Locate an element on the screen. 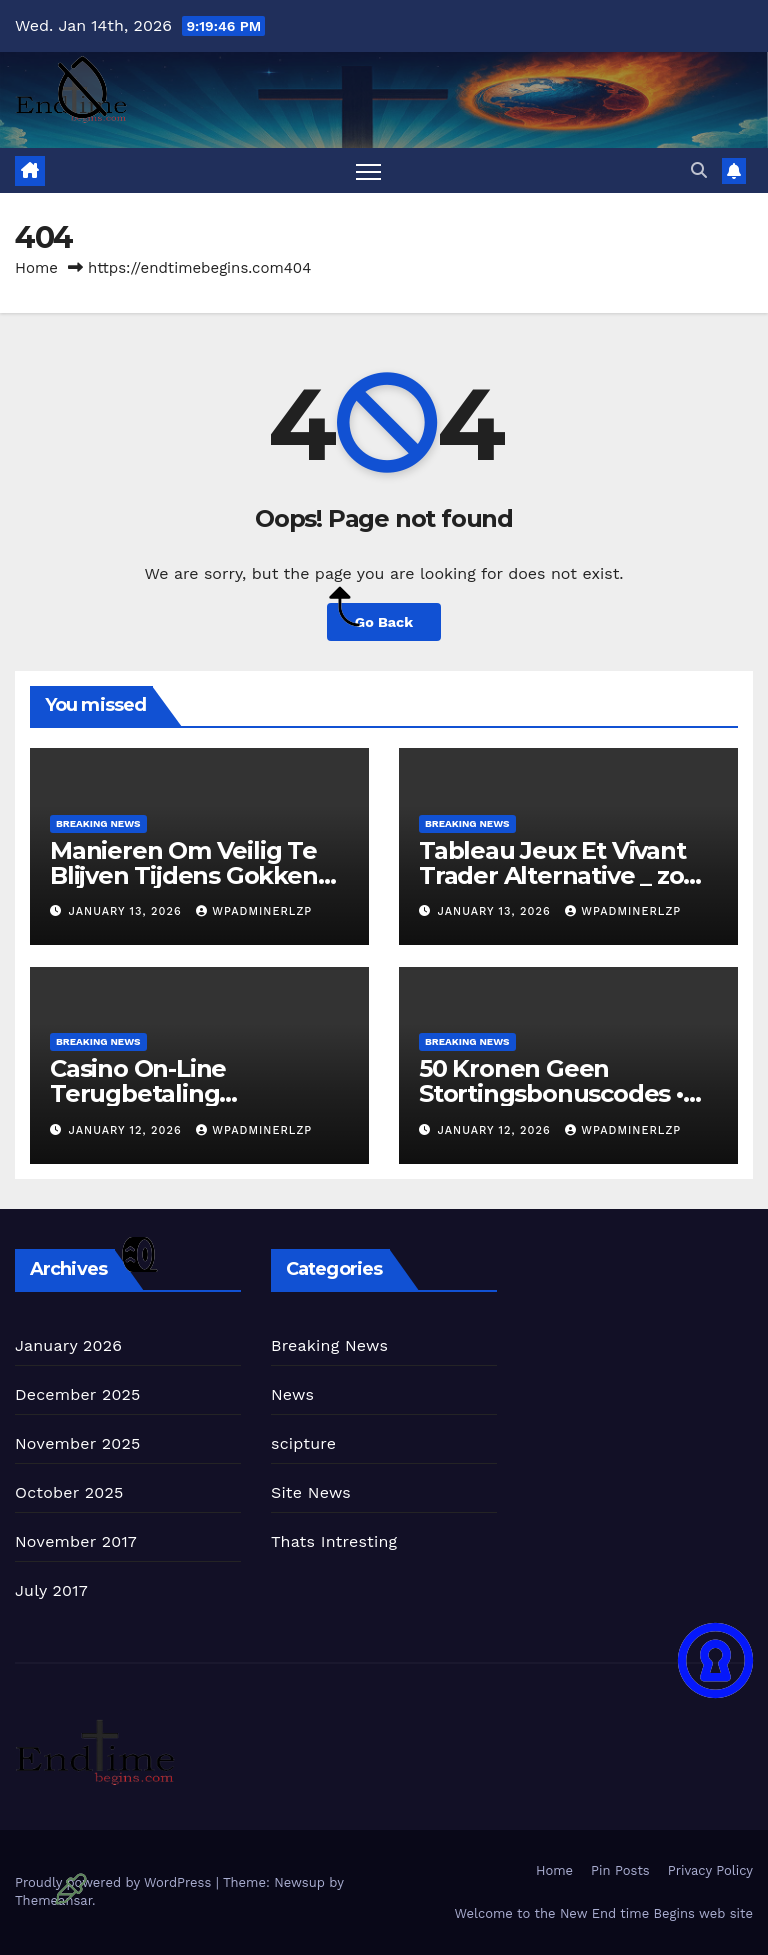 The image size is (768, 1955). pick a color from the screen is located at coordinates (71, 1889).